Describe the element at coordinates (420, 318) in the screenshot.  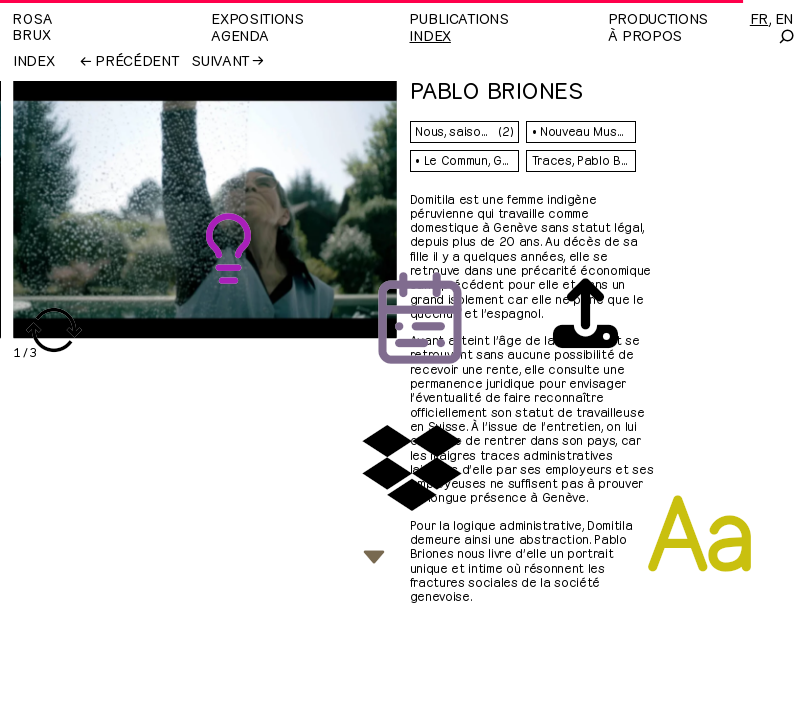
I see `select a date range` at that location.